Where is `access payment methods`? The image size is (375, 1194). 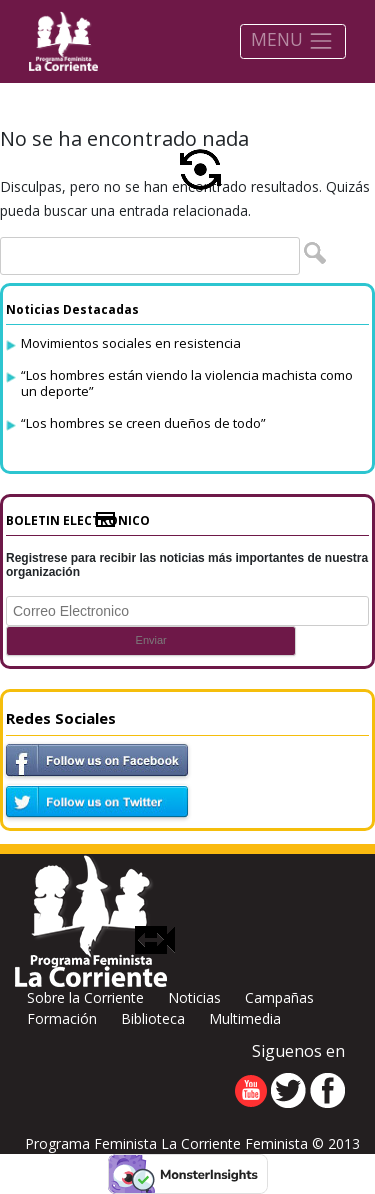
access payment methods is located at coordinates (105, 519).